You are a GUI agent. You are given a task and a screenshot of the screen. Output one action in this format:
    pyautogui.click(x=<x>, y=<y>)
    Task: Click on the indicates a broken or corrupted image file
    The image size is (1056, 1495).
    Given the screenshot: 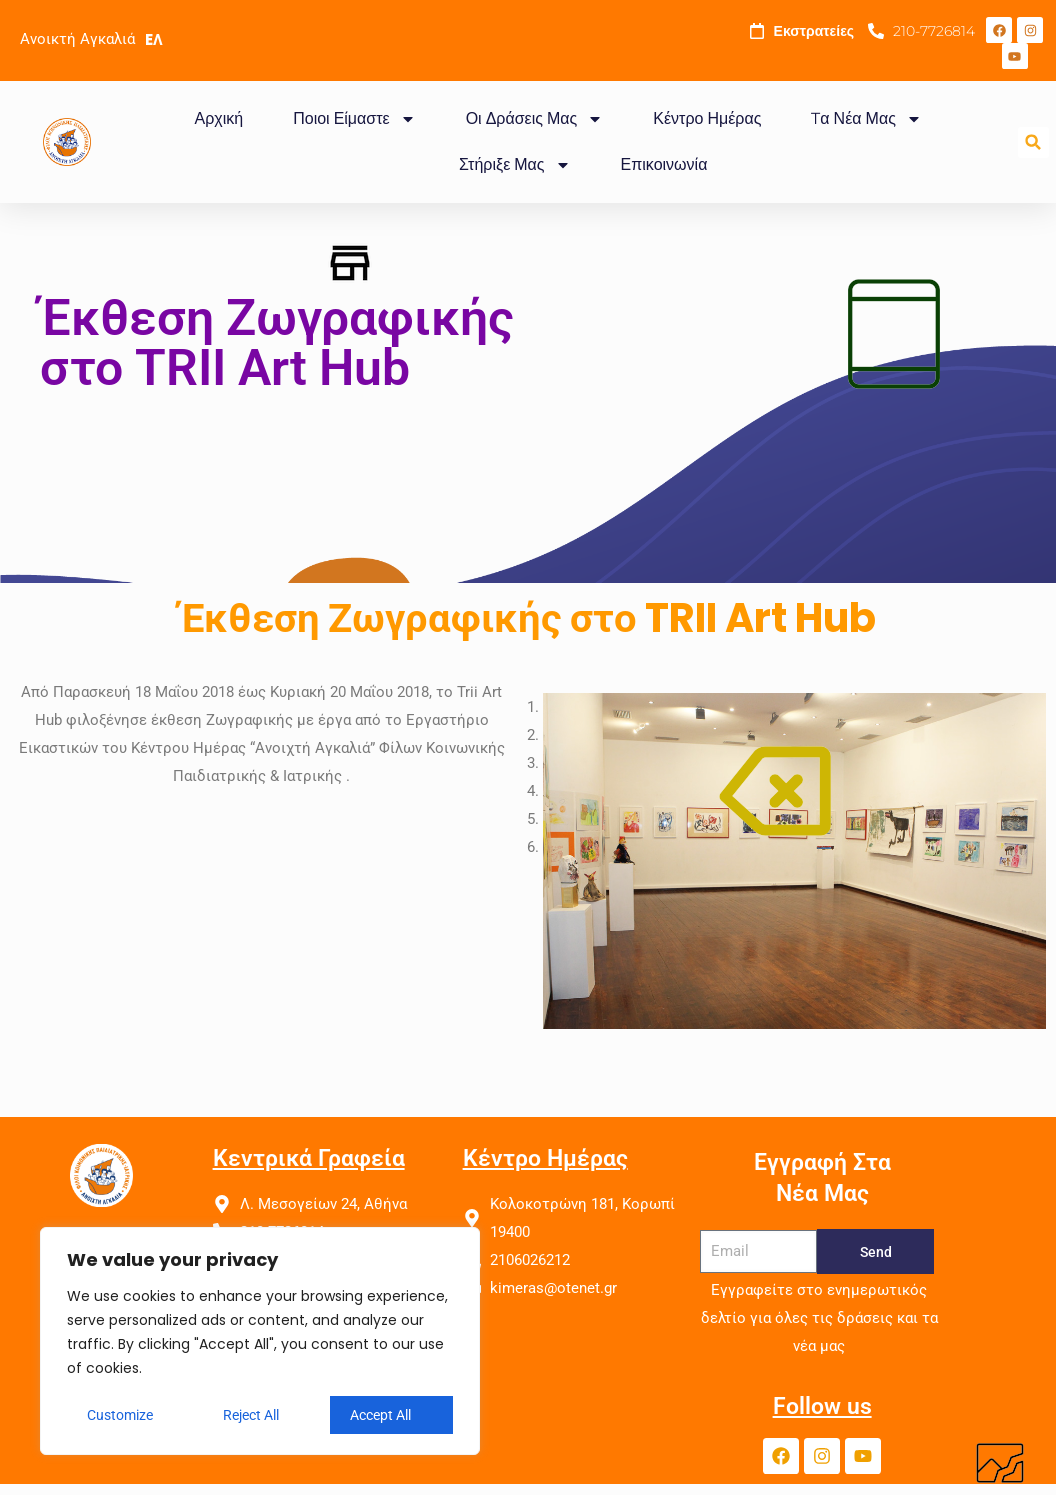 What is the action you would take?
    pyautogui.click(x=1000, y=1463)
    